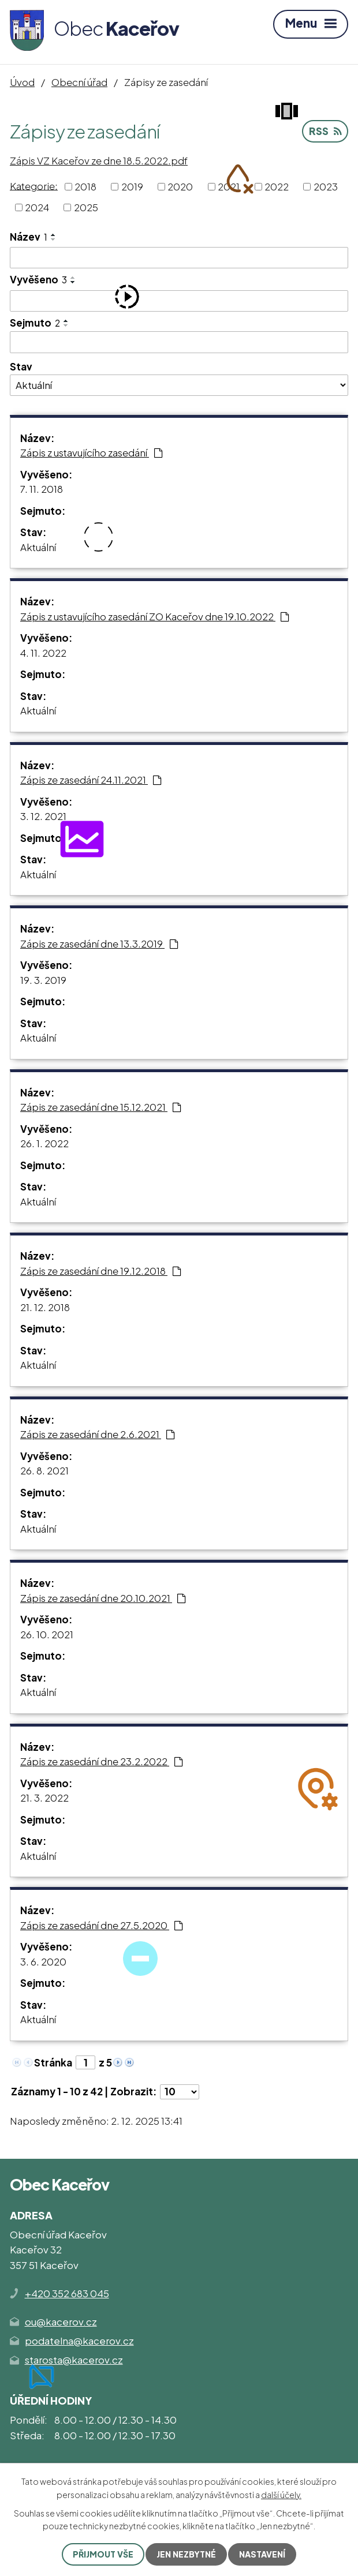 The width and height of the screenshot is (358, 2576). What do you see at coordinates (127, 297) in the screenshot?
I see `enable slow motion video recording` at bounding box center [127, 297].